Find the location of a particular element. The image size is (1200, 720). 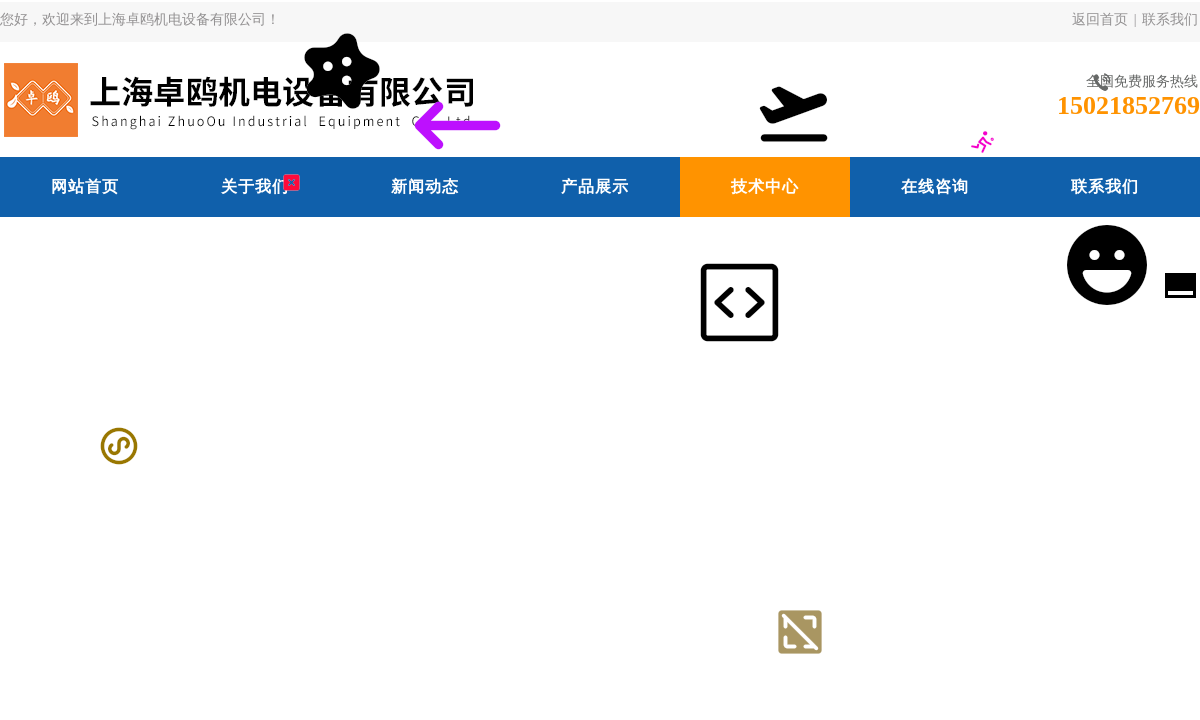

view source code is located at coordinates (739, 302).